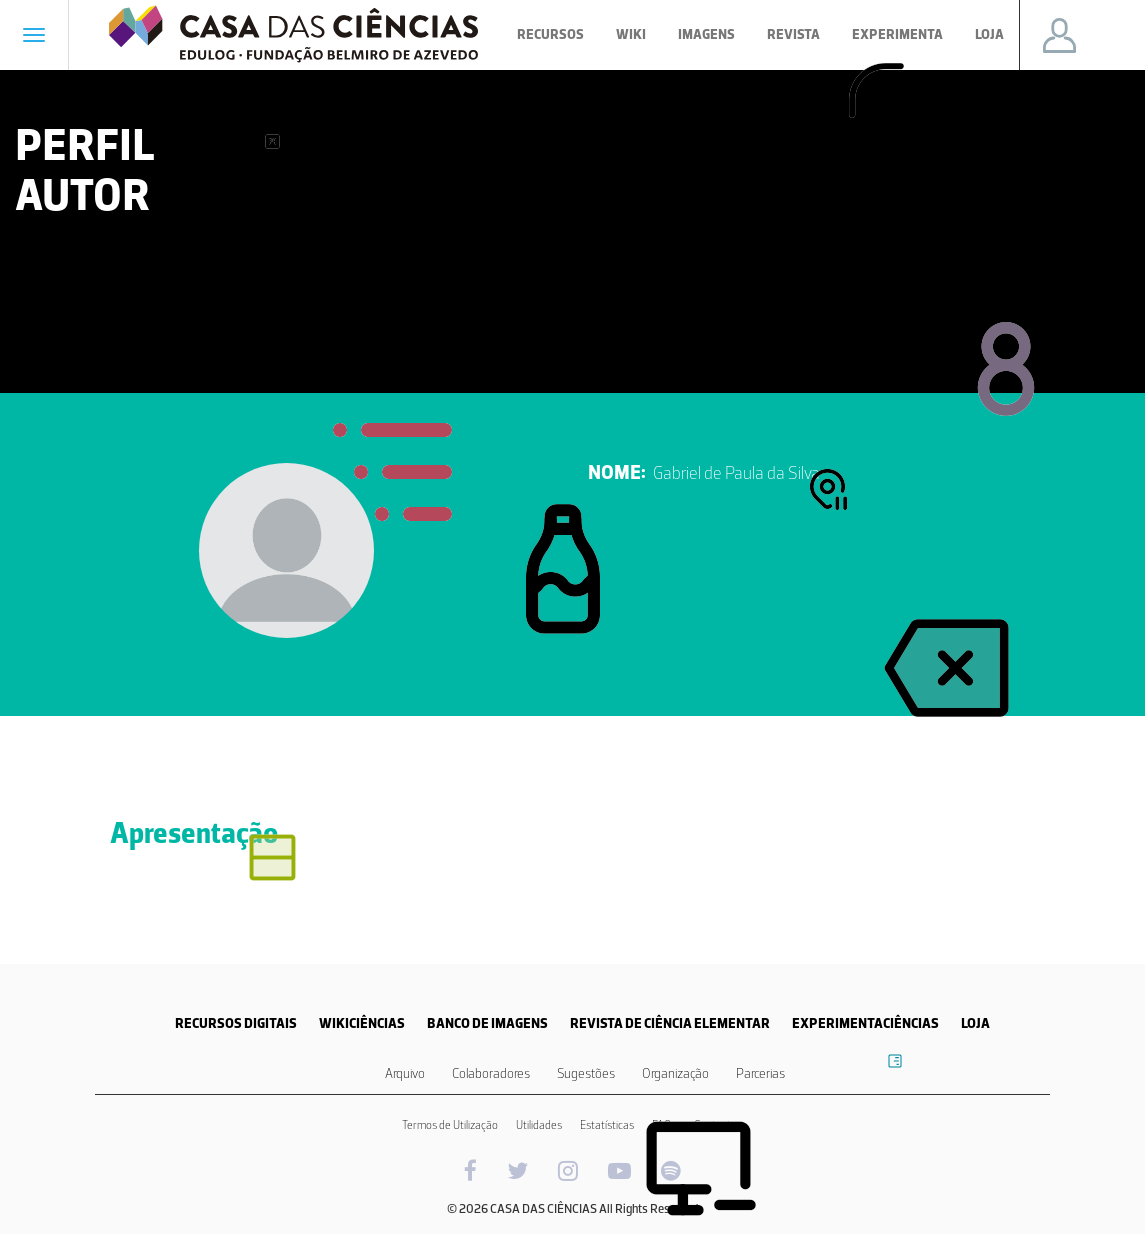 The height and width of the screenshot is (1234, 1145). I want to click on remove a desktop device from your account, so click(698, 1168).